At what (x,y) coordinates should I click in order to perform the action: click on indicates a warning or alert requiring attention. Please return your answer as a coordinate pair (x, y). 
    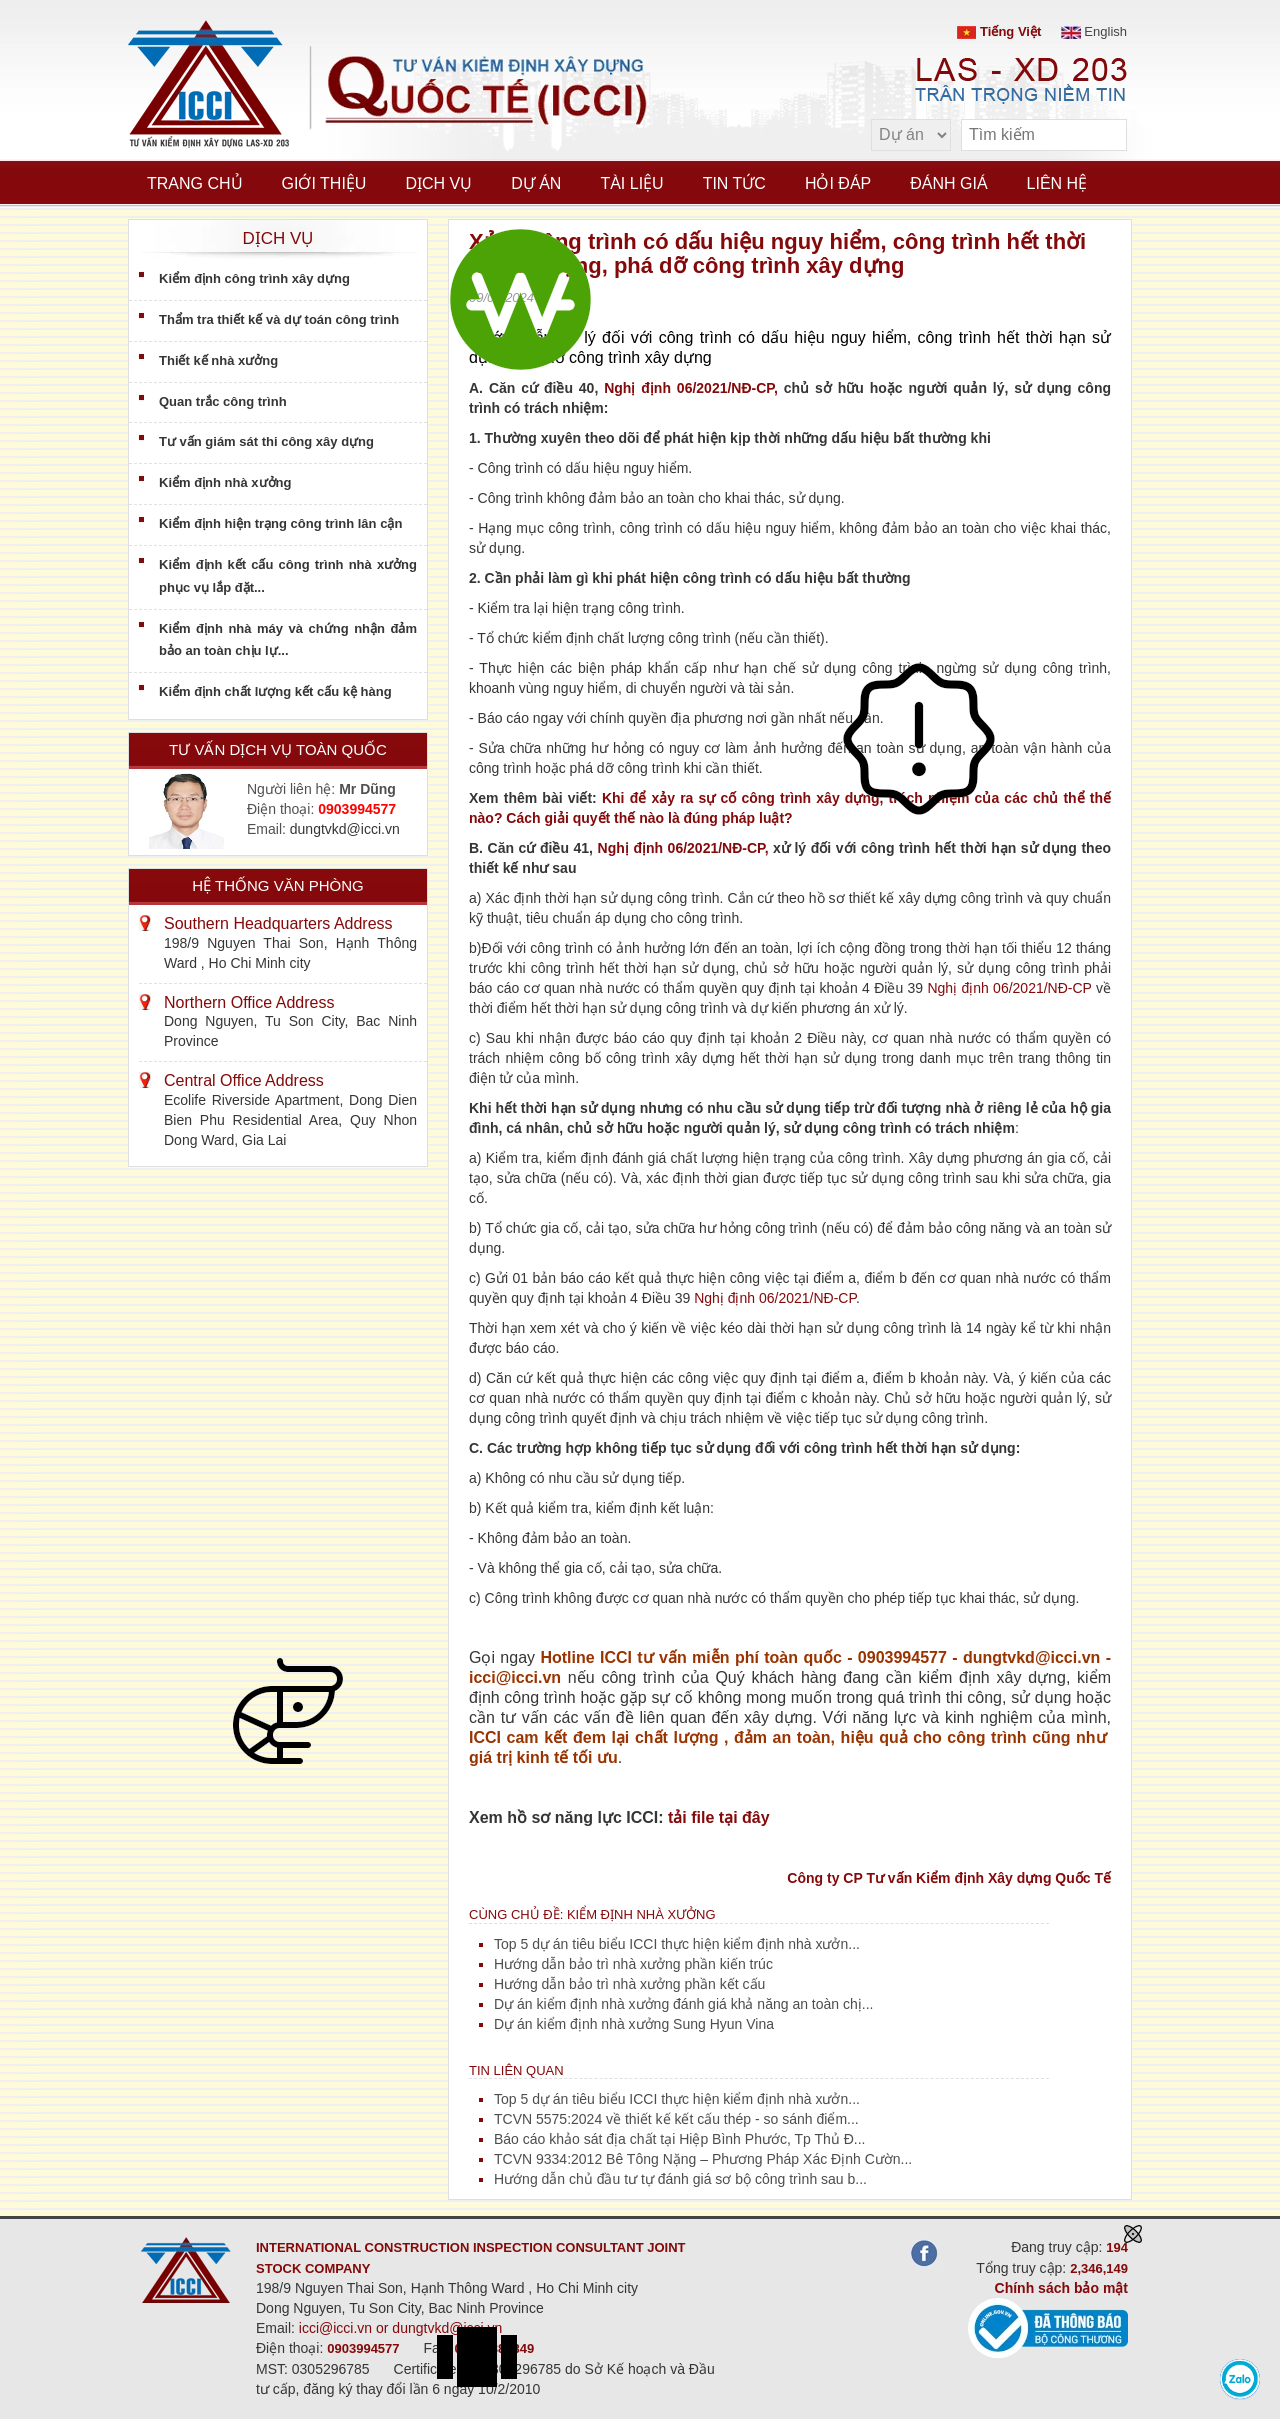
    Looking at the image, I should click on (919, 739).